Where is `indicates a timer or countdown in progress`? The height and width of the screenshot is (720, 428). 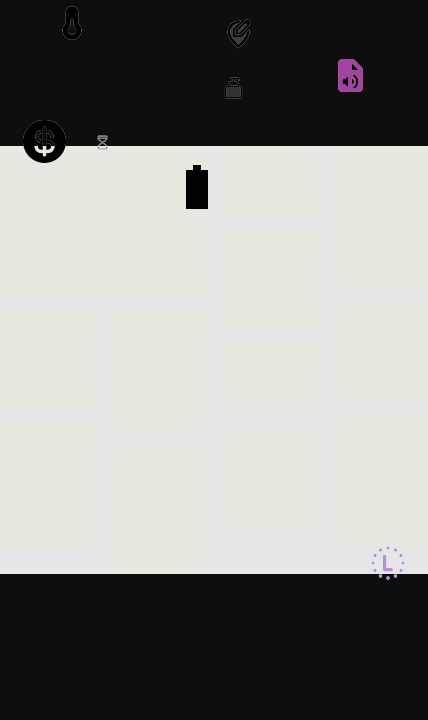
indicates a timer or countdown in progress is located at coordinates (102, 142).